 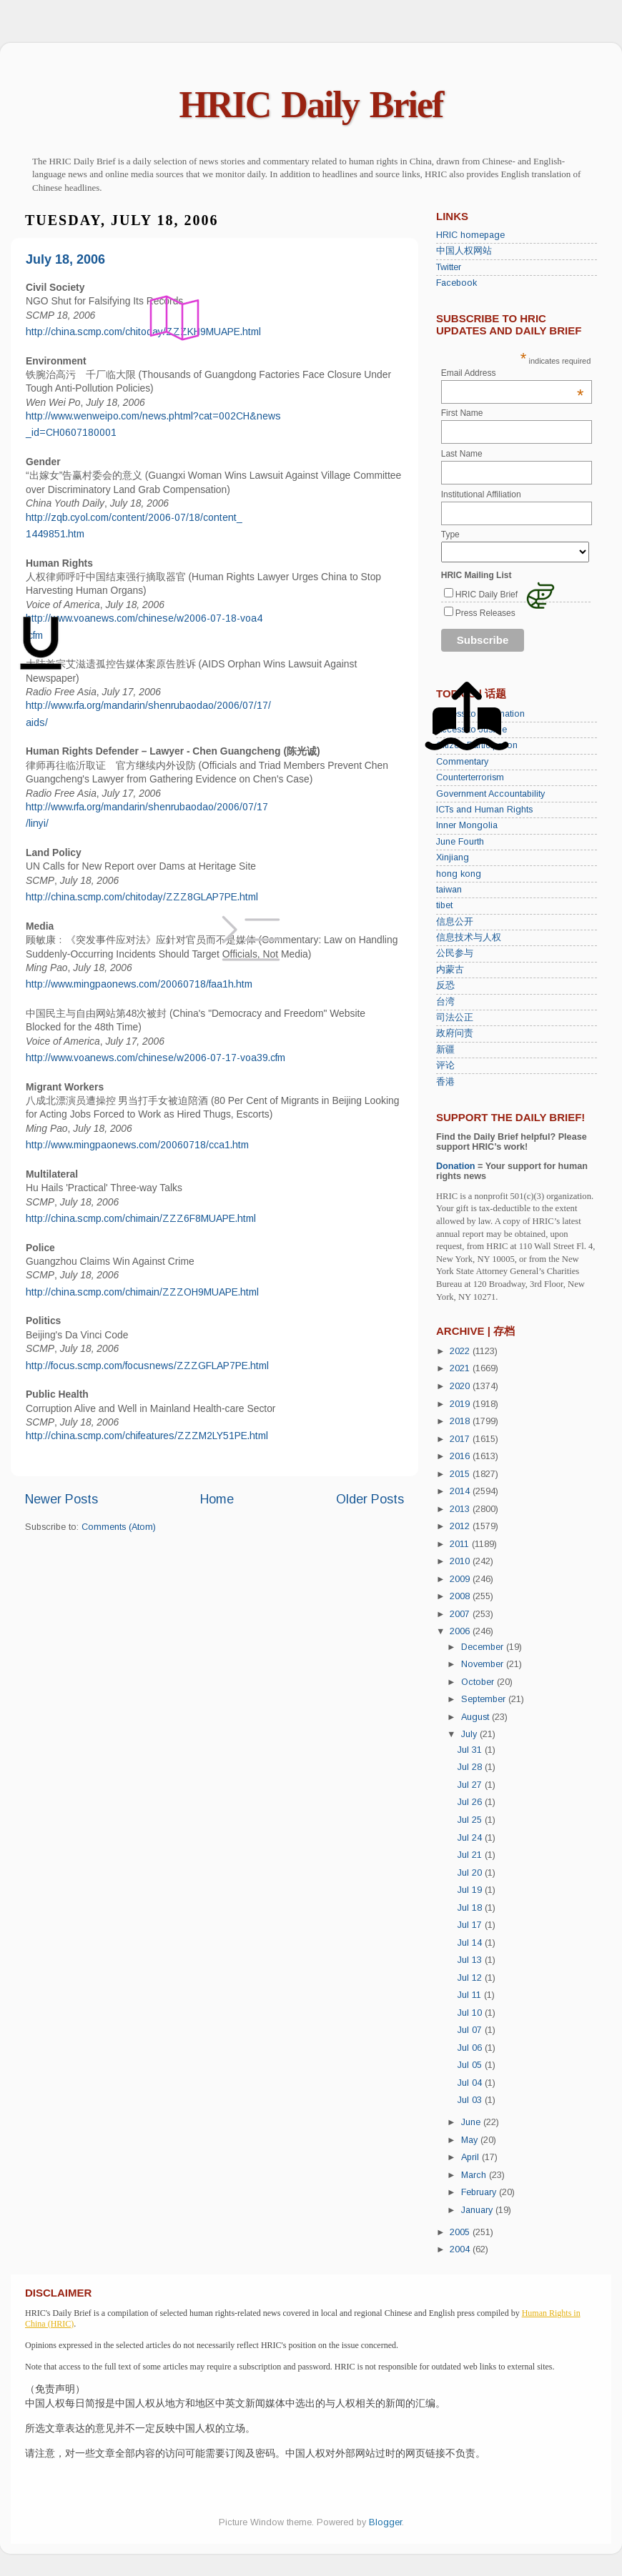 What do you see at coordinates (41, 643) in the screenshot?
I see `apply underline formatting to selected text` at bounding box center [41, 643].